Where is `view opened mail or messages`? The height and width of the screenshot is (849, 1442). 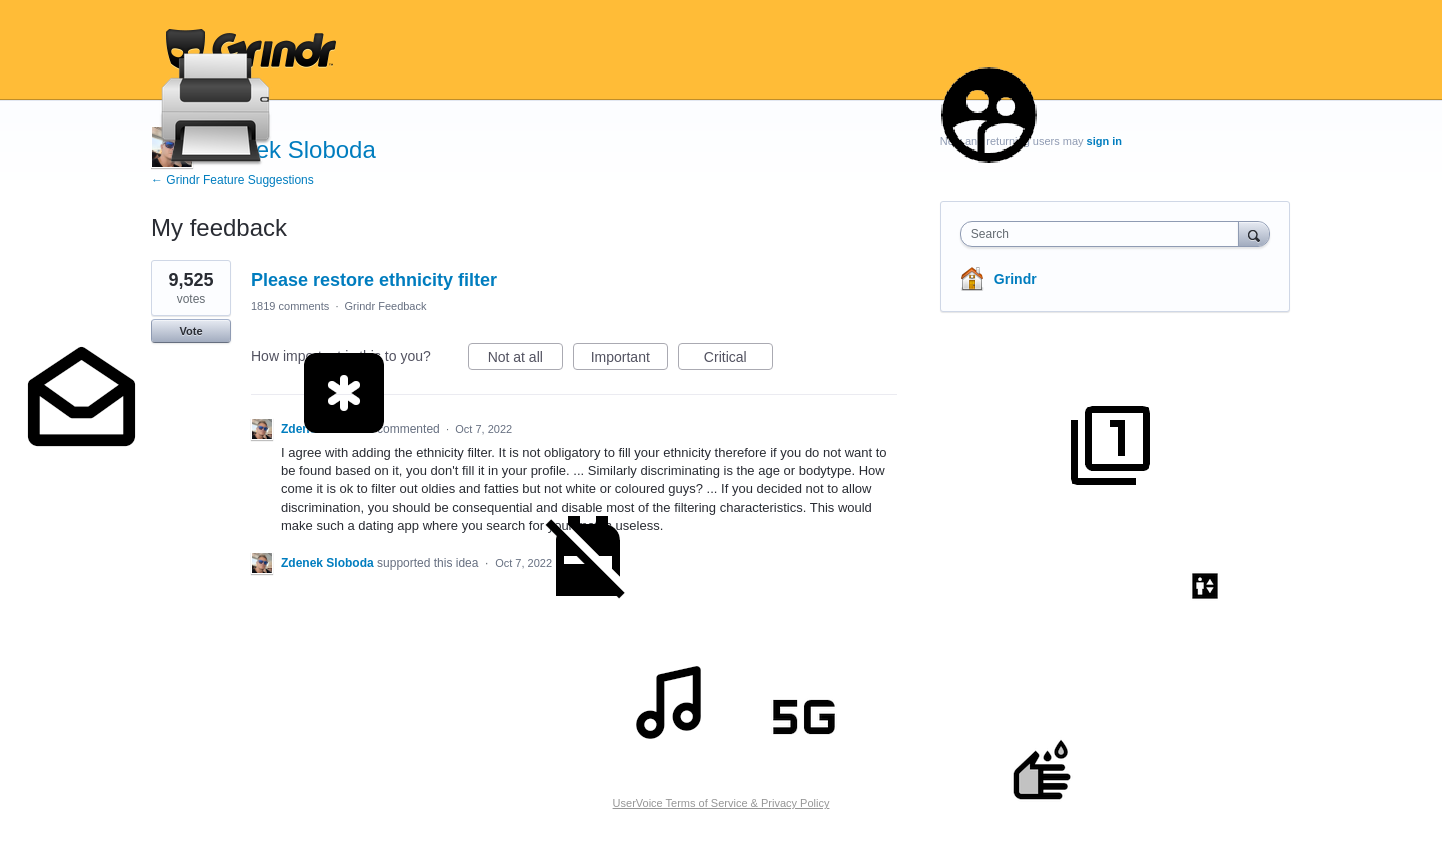 view opened mail or messages is located at coordinates (81, 400).